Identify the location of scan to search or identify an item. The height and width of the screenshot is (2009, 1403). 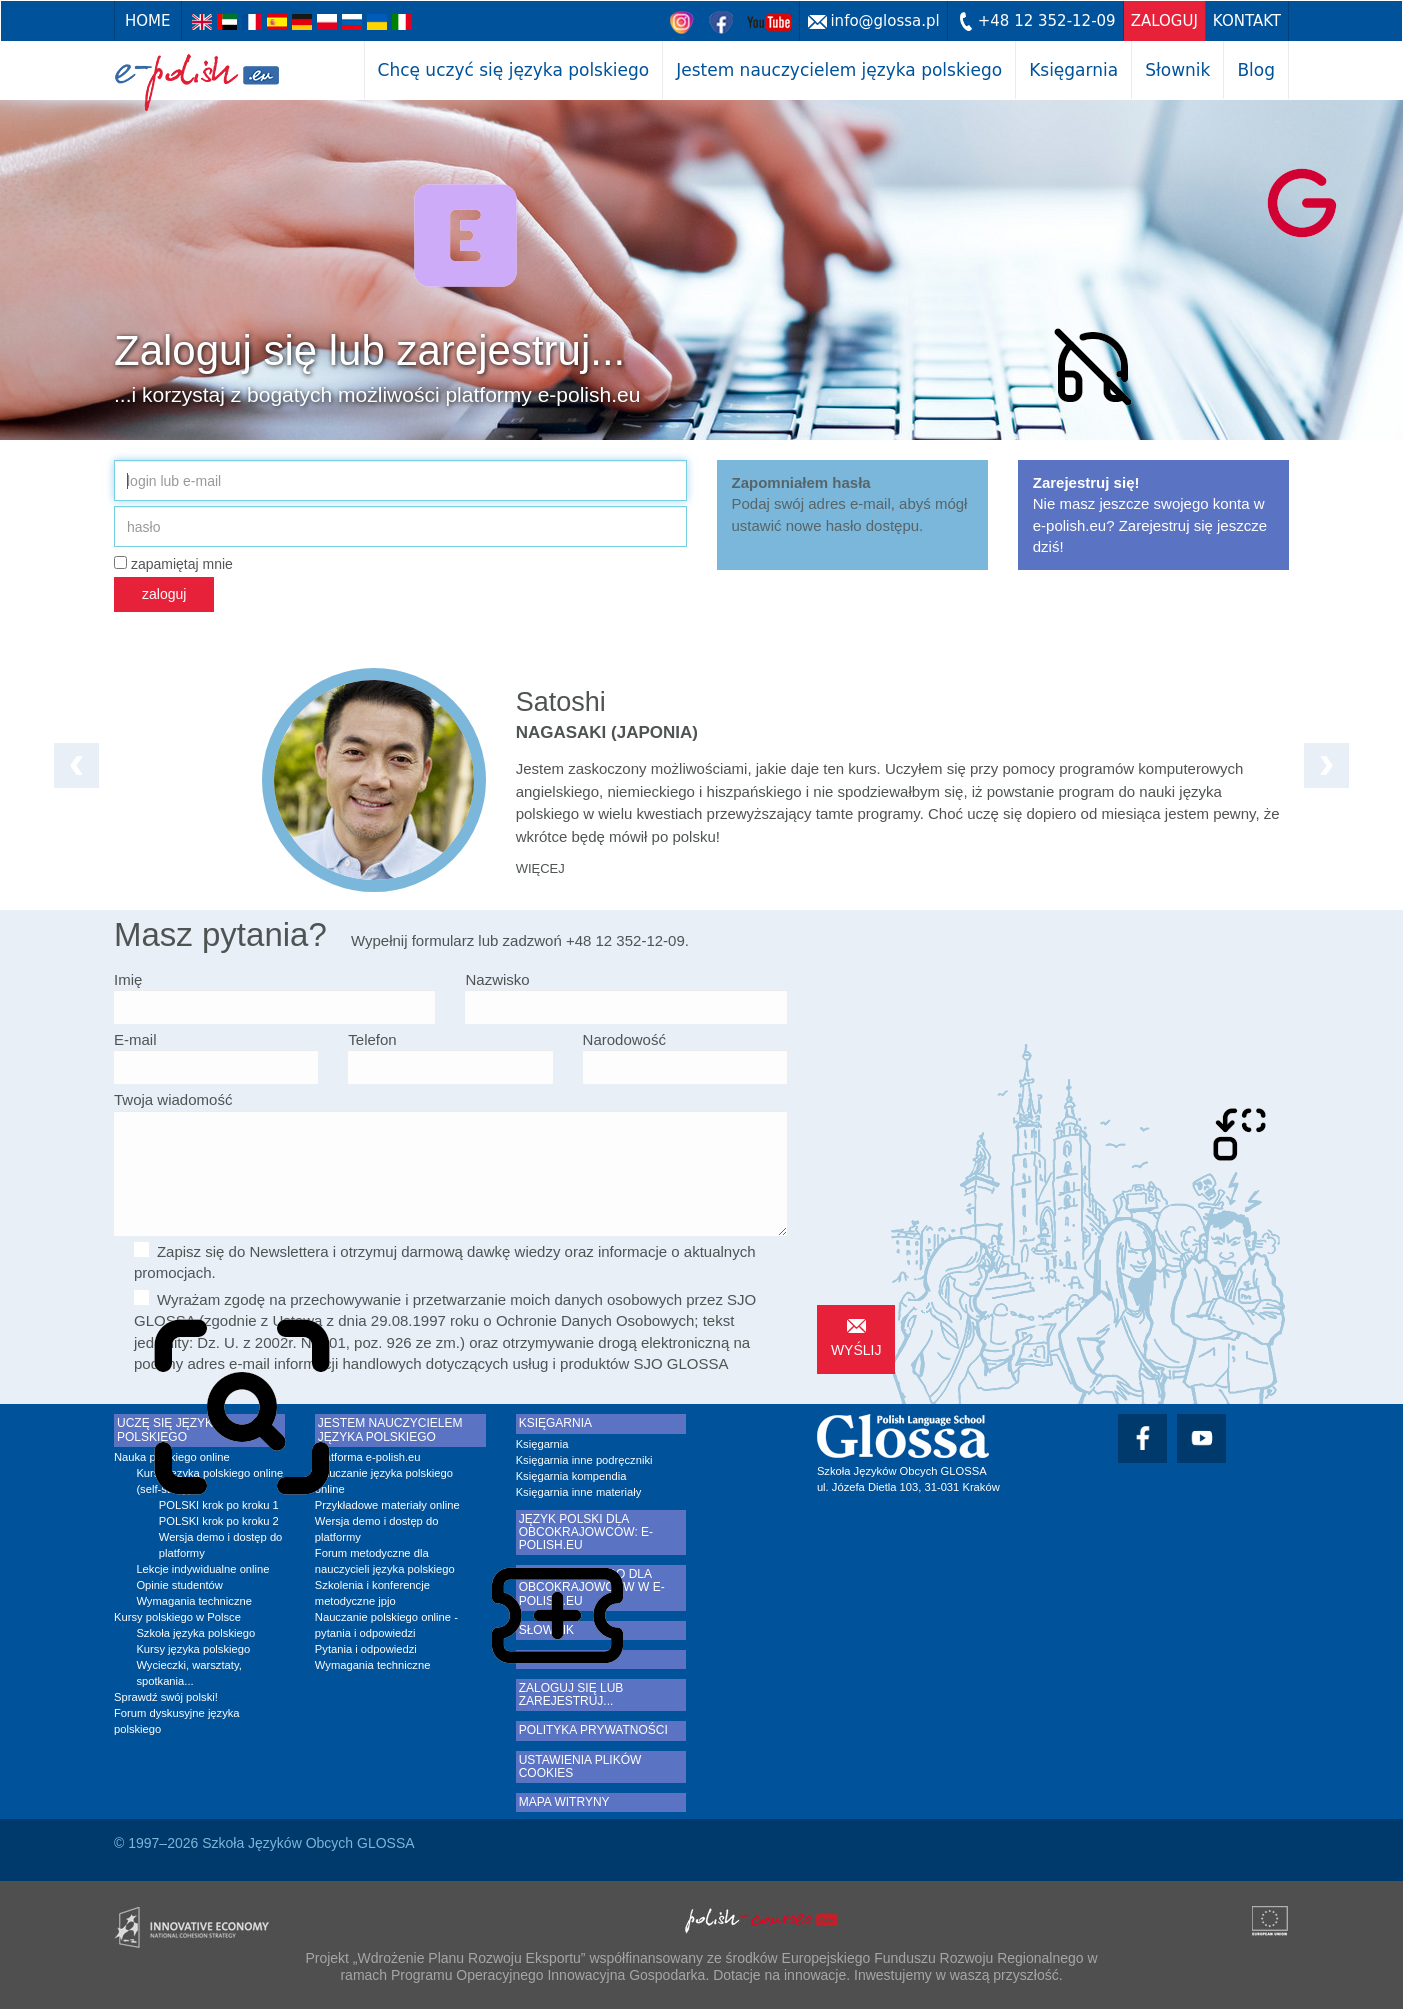
(242, 1407).